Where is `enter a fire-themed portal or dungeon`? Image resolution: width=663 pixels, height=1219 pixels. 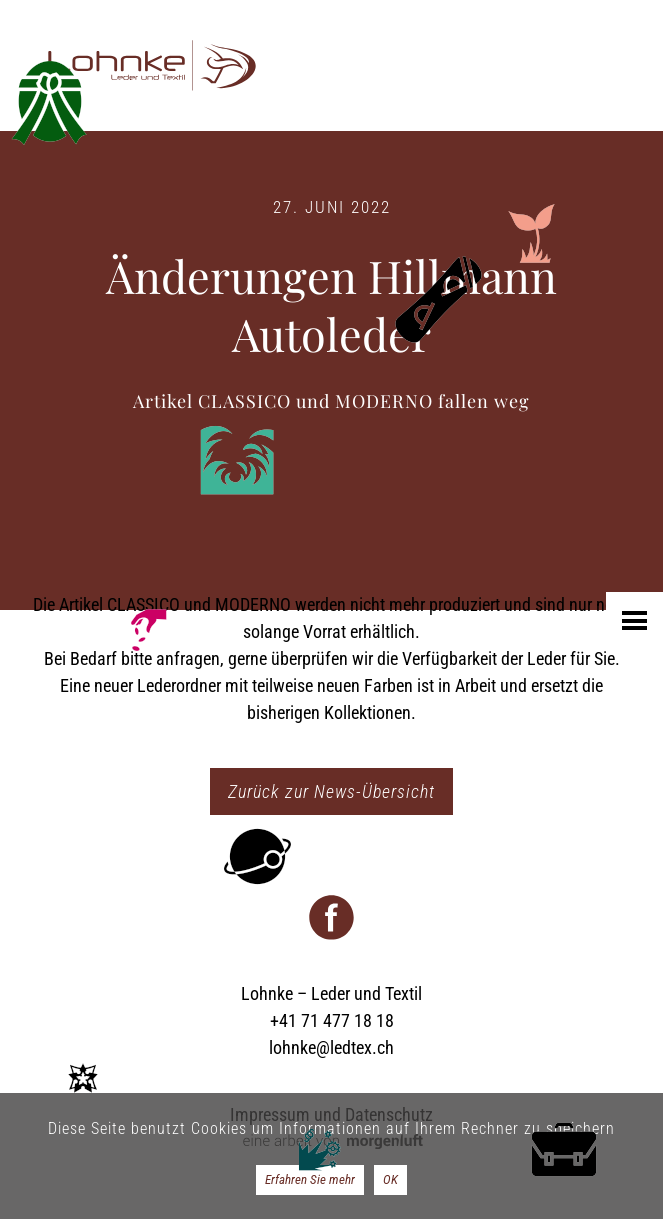 enter a fire-themed portal or dungeon is located at coordinates (237, 458).